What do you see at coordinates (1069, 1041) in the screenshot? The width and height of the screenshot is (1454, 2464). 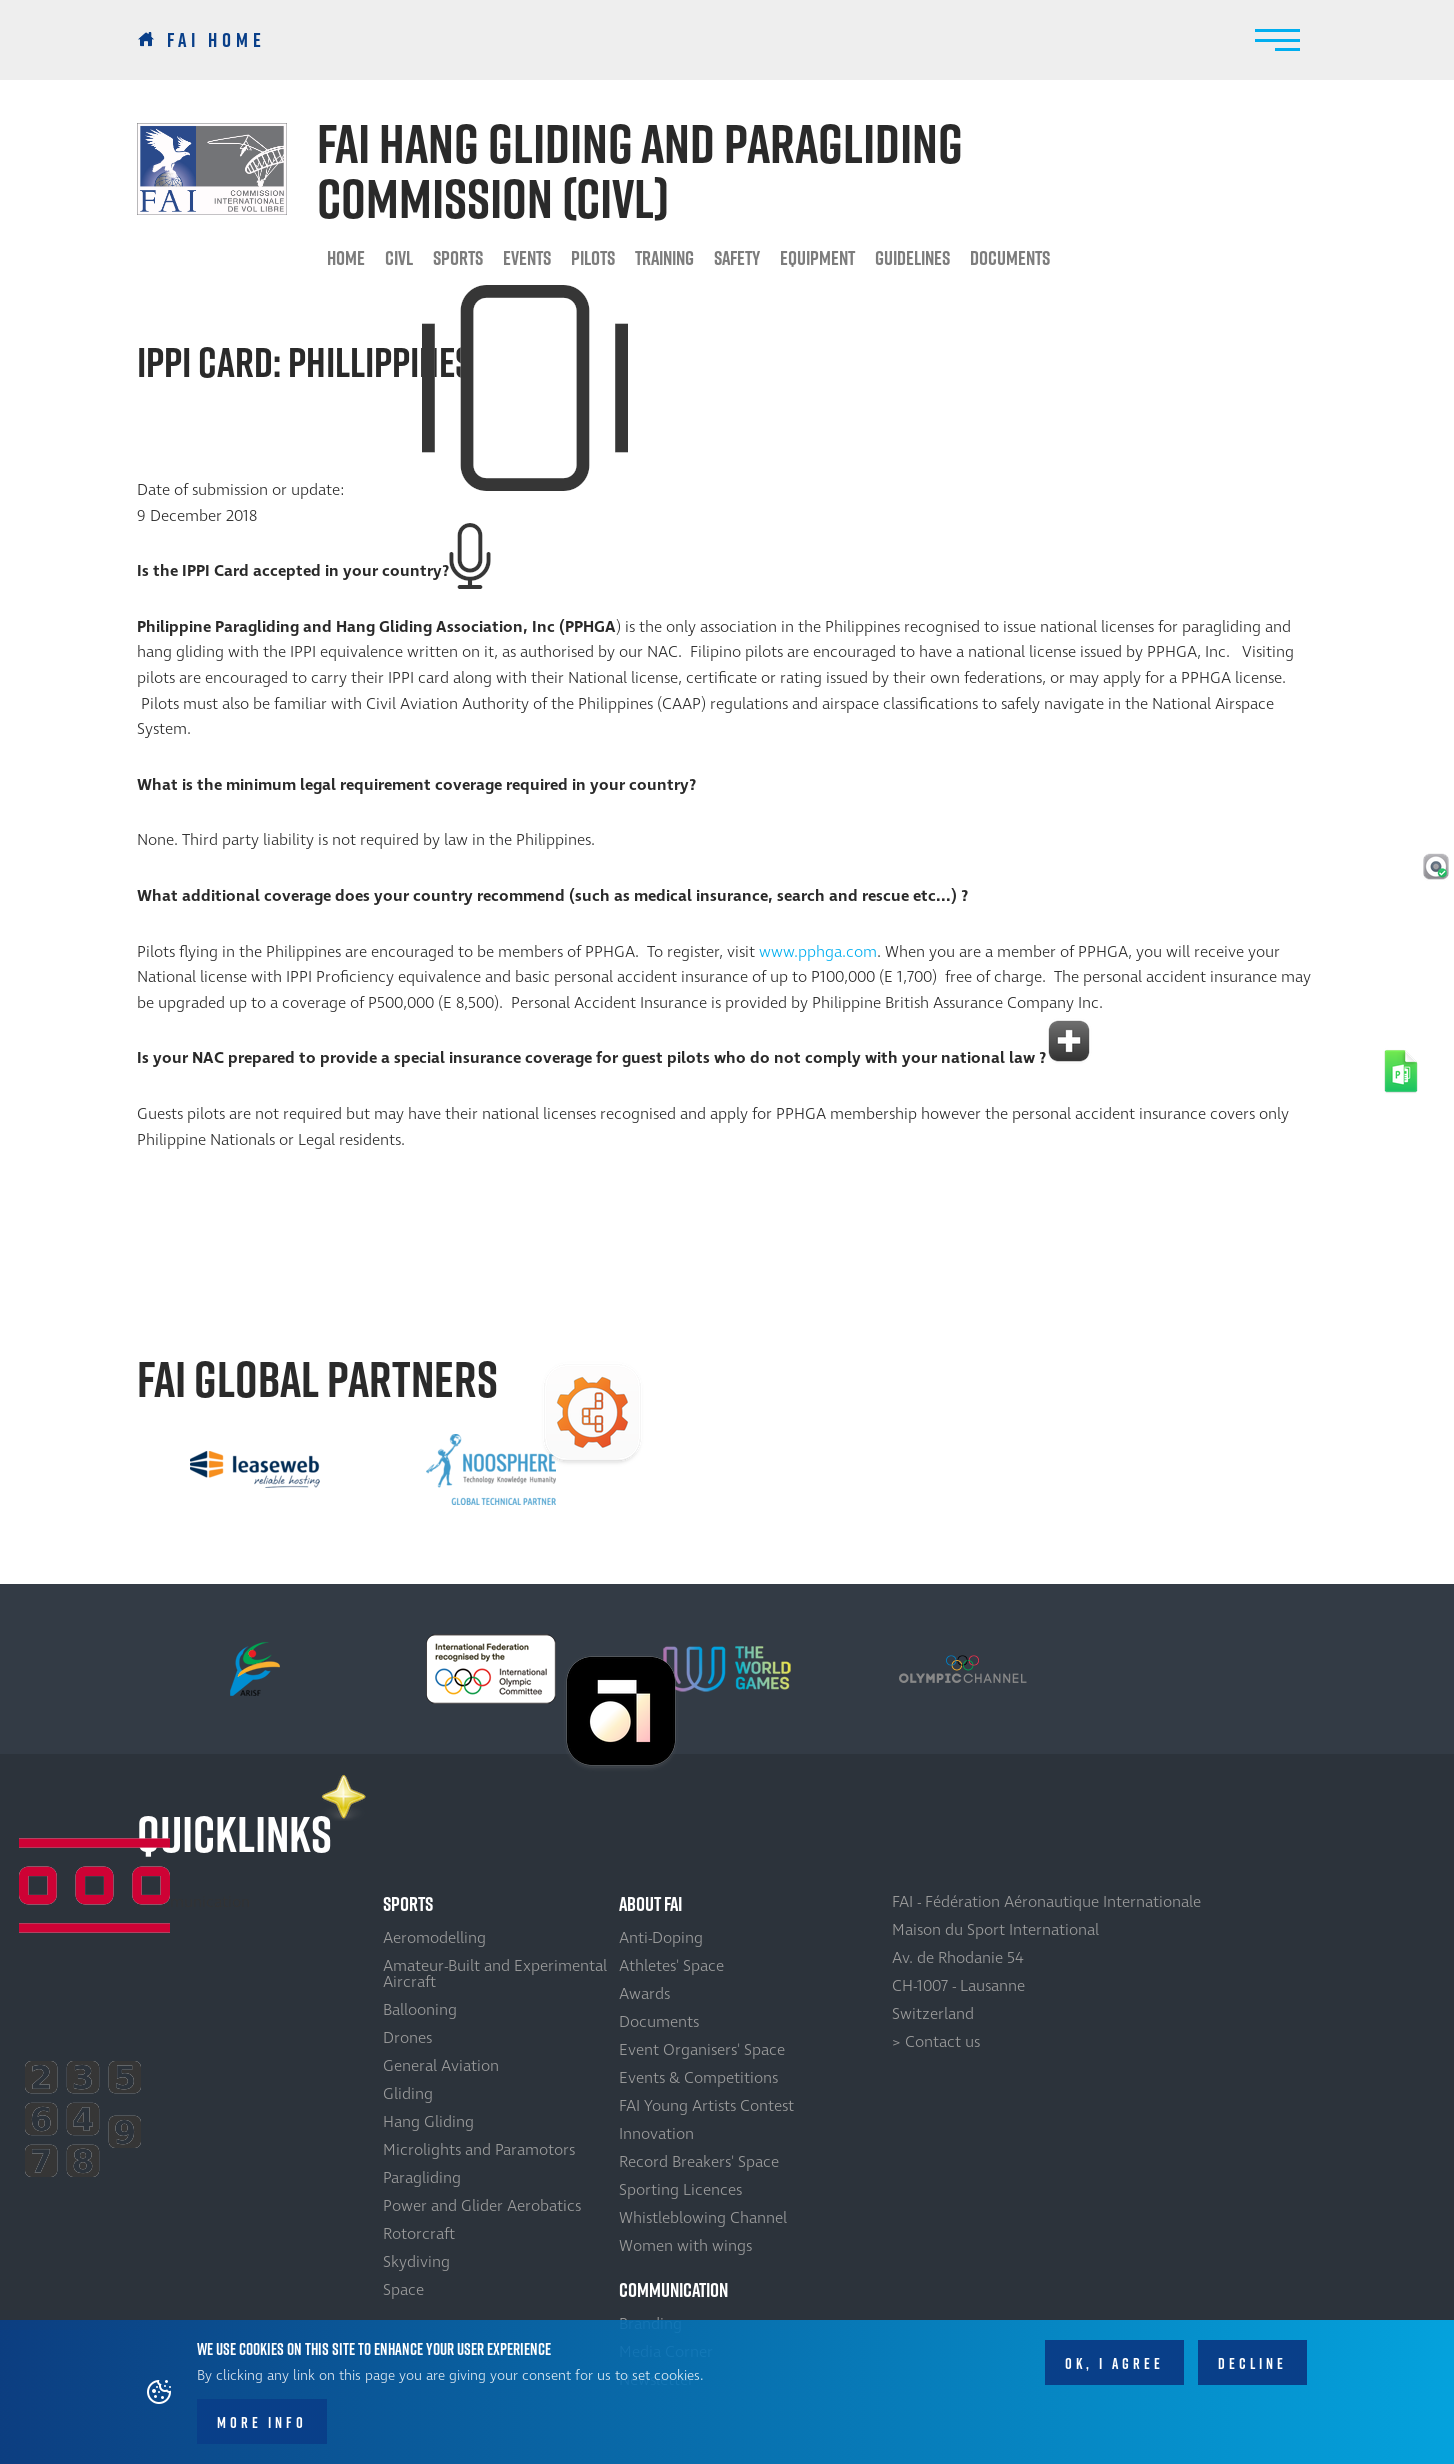 I see `open the mycanal streaming app` at bounding box center [1069, 1041].